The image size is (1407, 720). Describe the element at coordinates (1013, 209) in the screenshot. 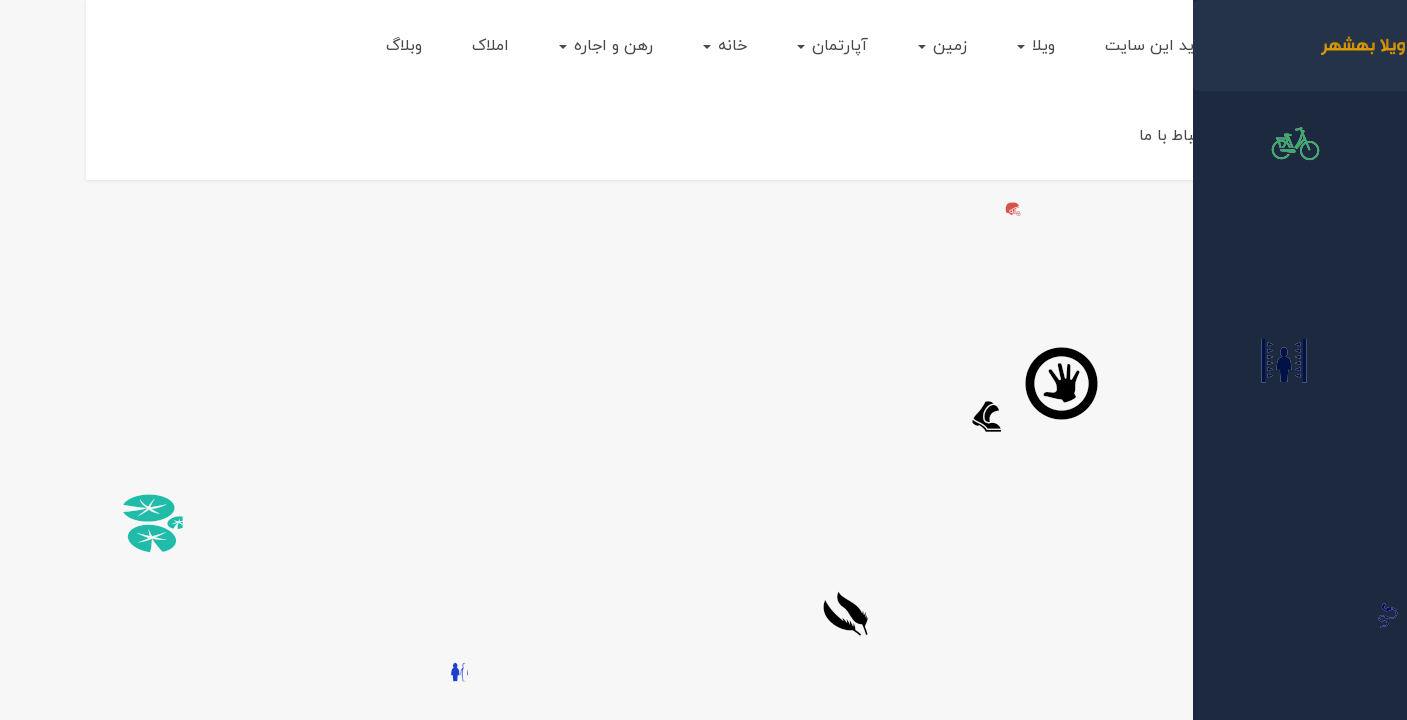

I see `access american football content or games` at that location.